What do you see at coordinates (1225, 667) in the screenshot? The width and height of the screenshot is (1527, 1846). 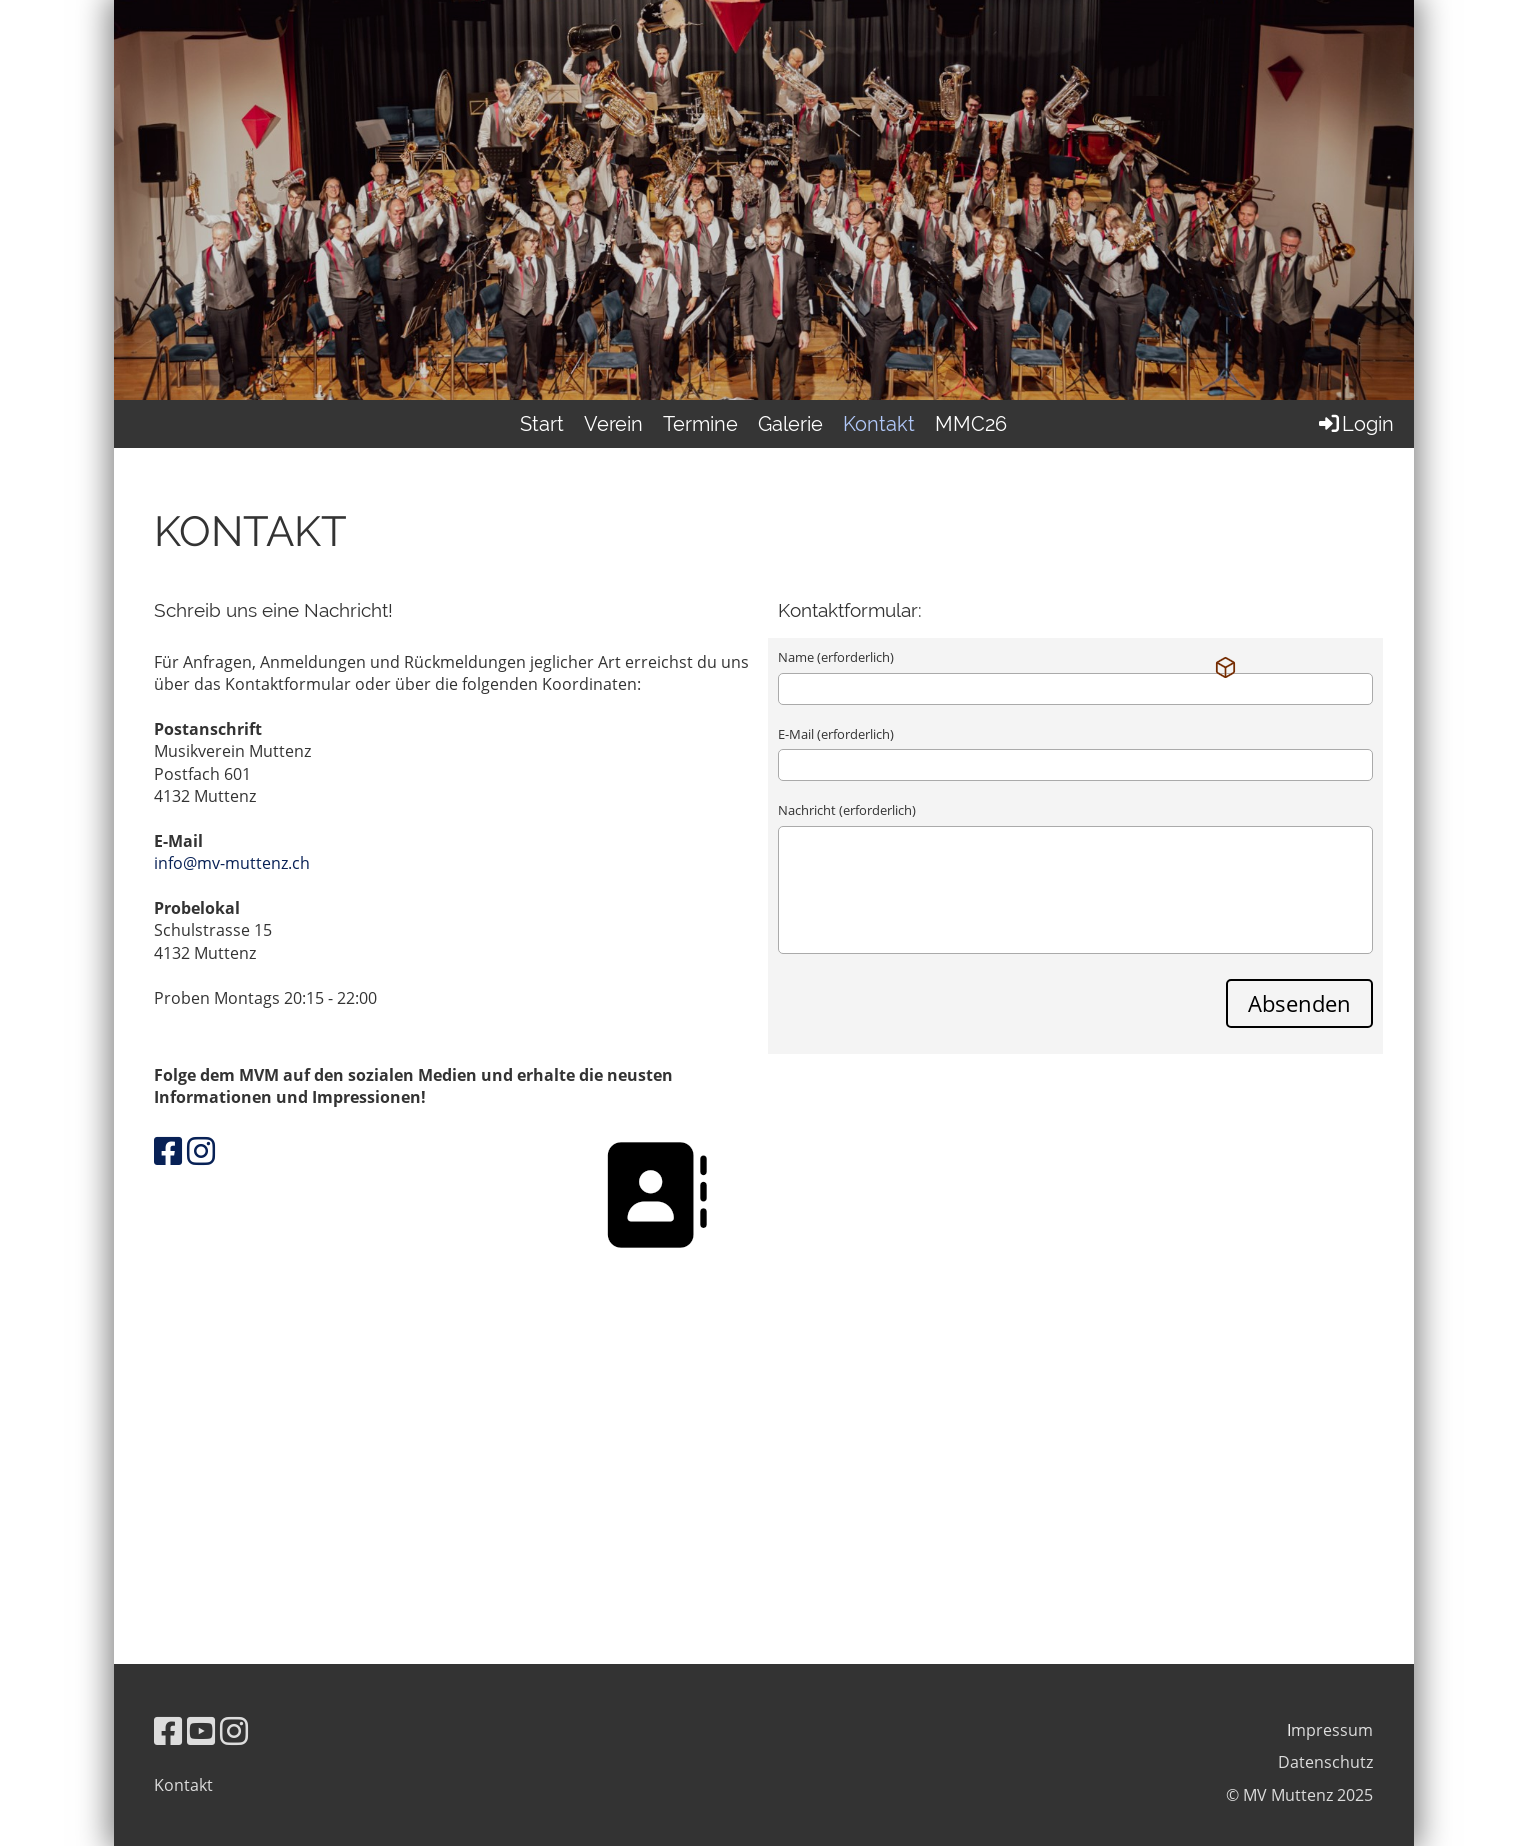 I see `view package or shipment details` at bounding box center [1225, 667].